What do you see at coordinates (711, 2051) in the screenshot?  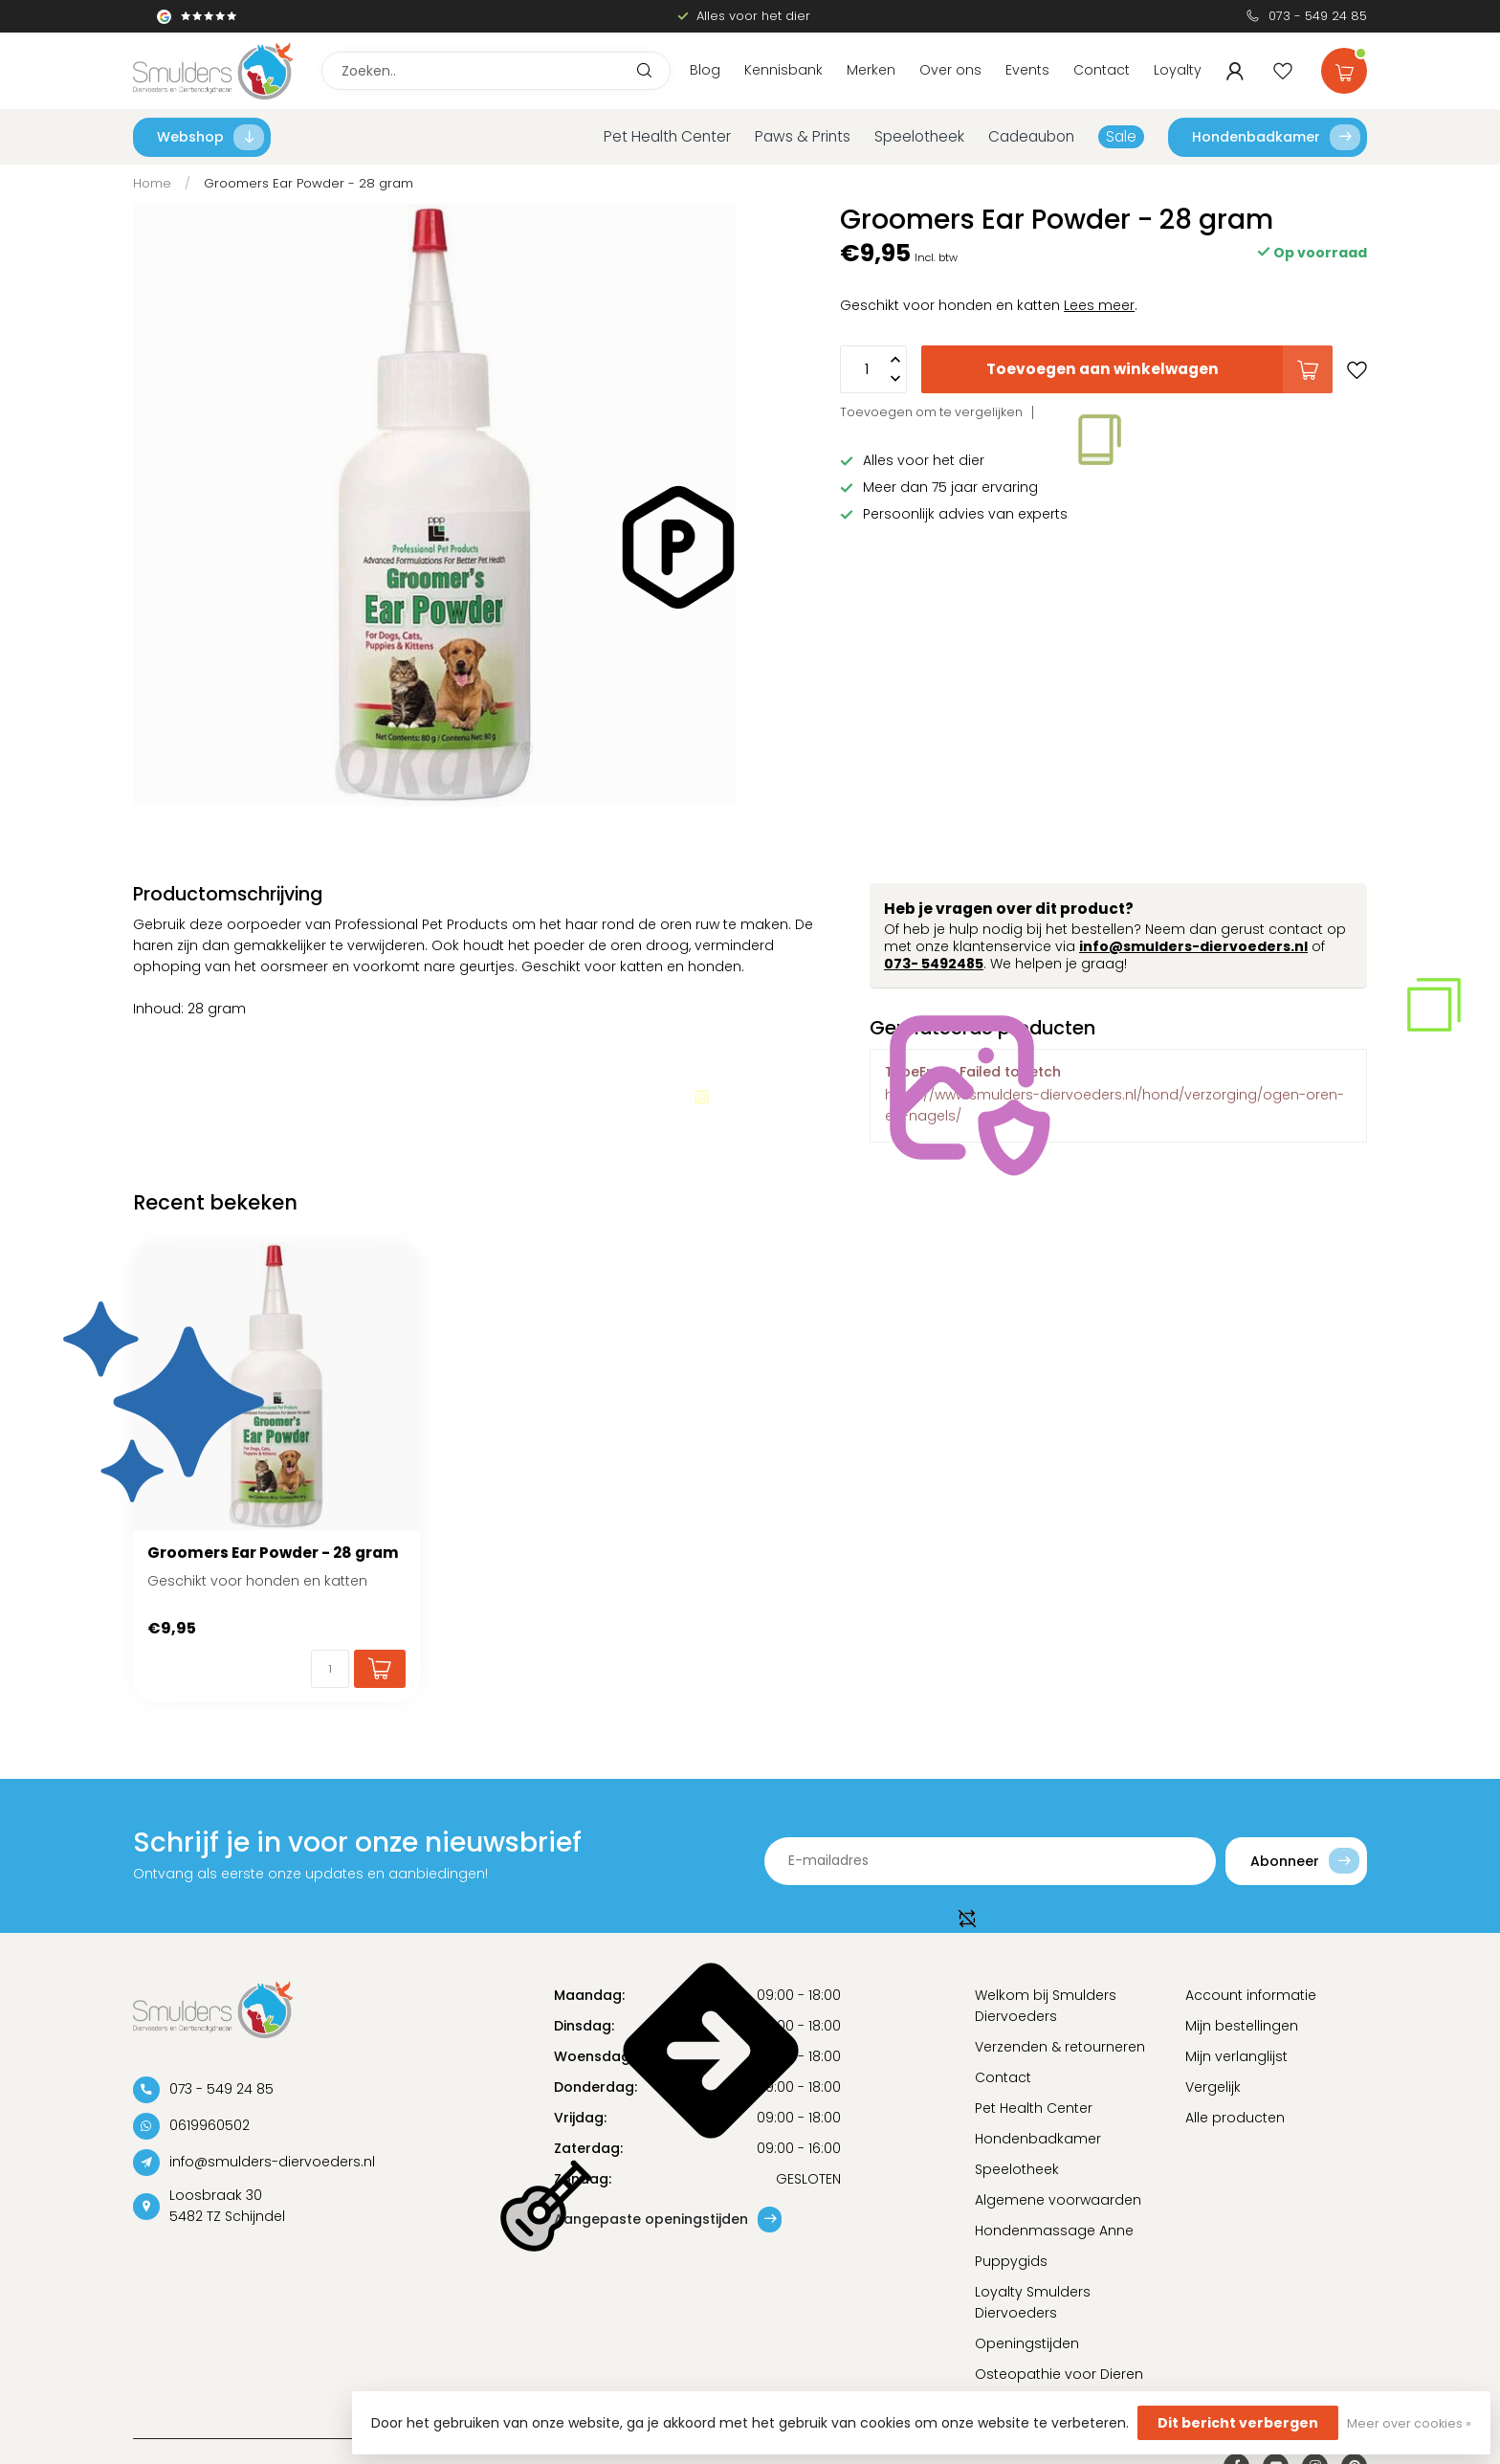 I see `navigate to next step or section` at bounding box center [711, 2051].